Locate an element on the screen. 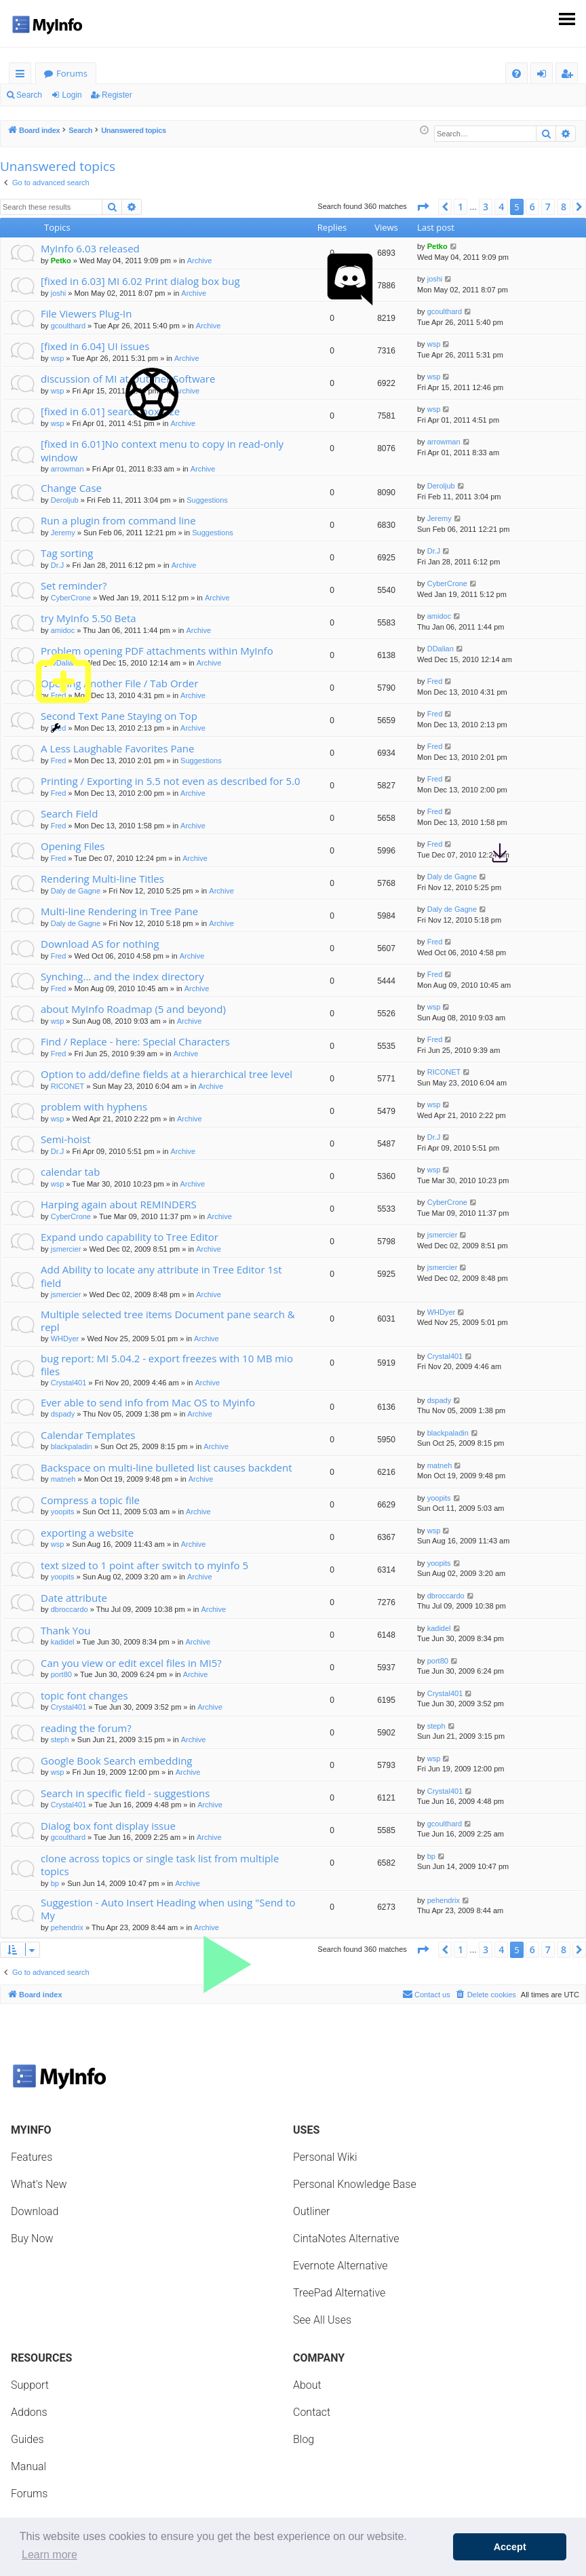 The height and width of the screenshot is (2576, 586). download a file or content is located at coordinates (500, 853).